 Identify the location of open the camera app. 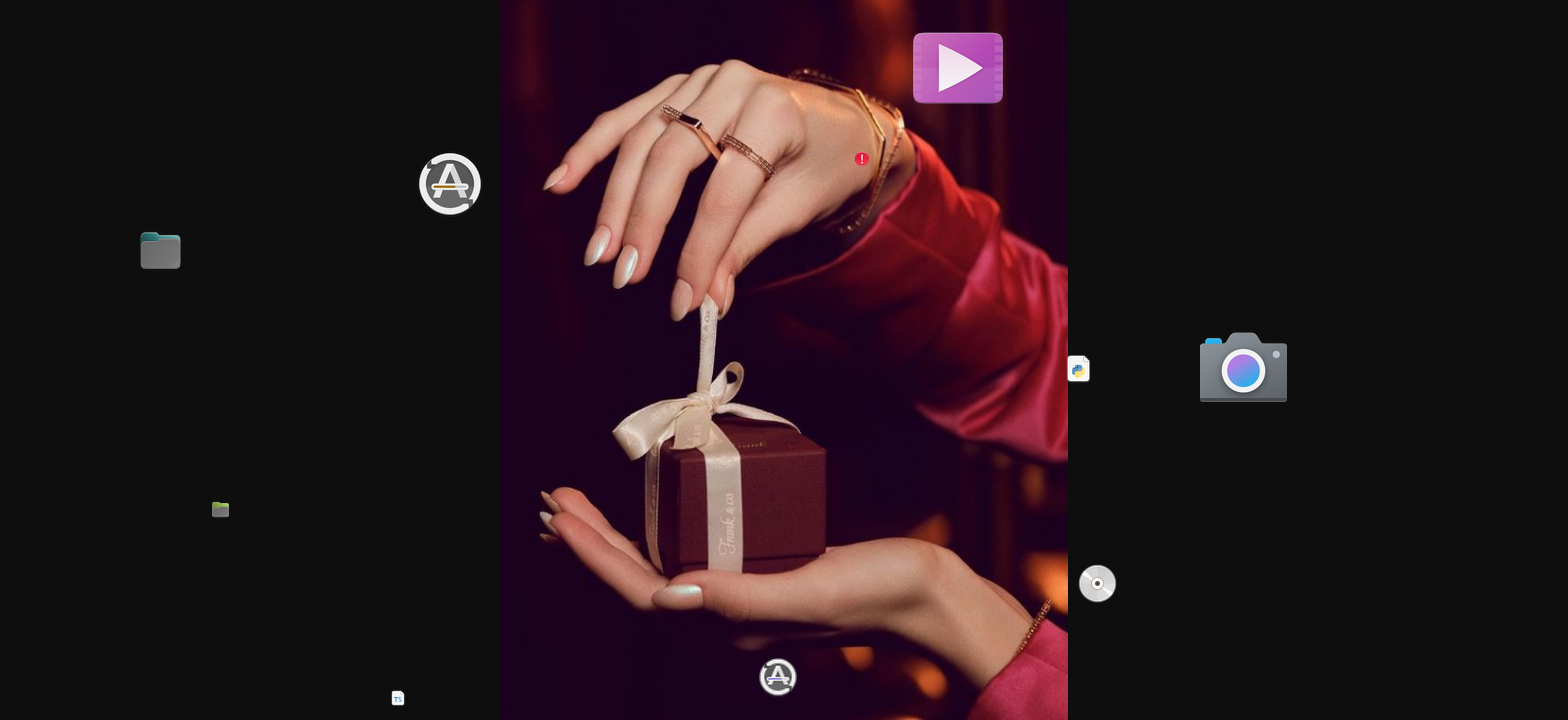
(1243, 367).